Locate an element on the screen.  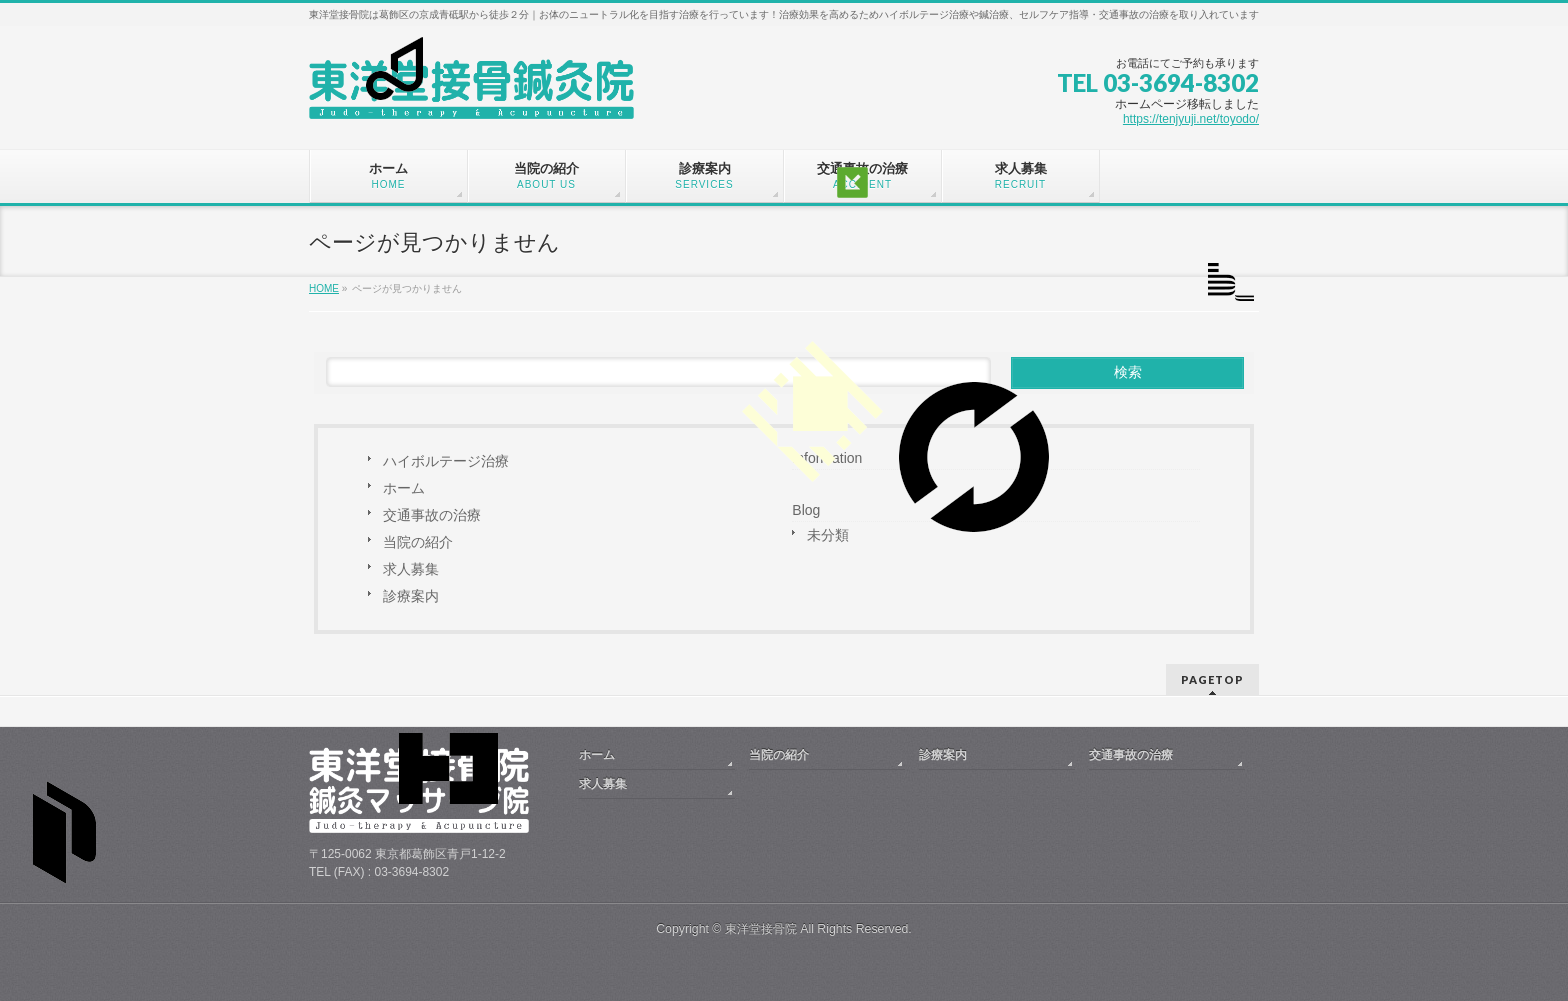
BEM (Block Element Modifier) methodology logo is located at coordinates (1231, 282).